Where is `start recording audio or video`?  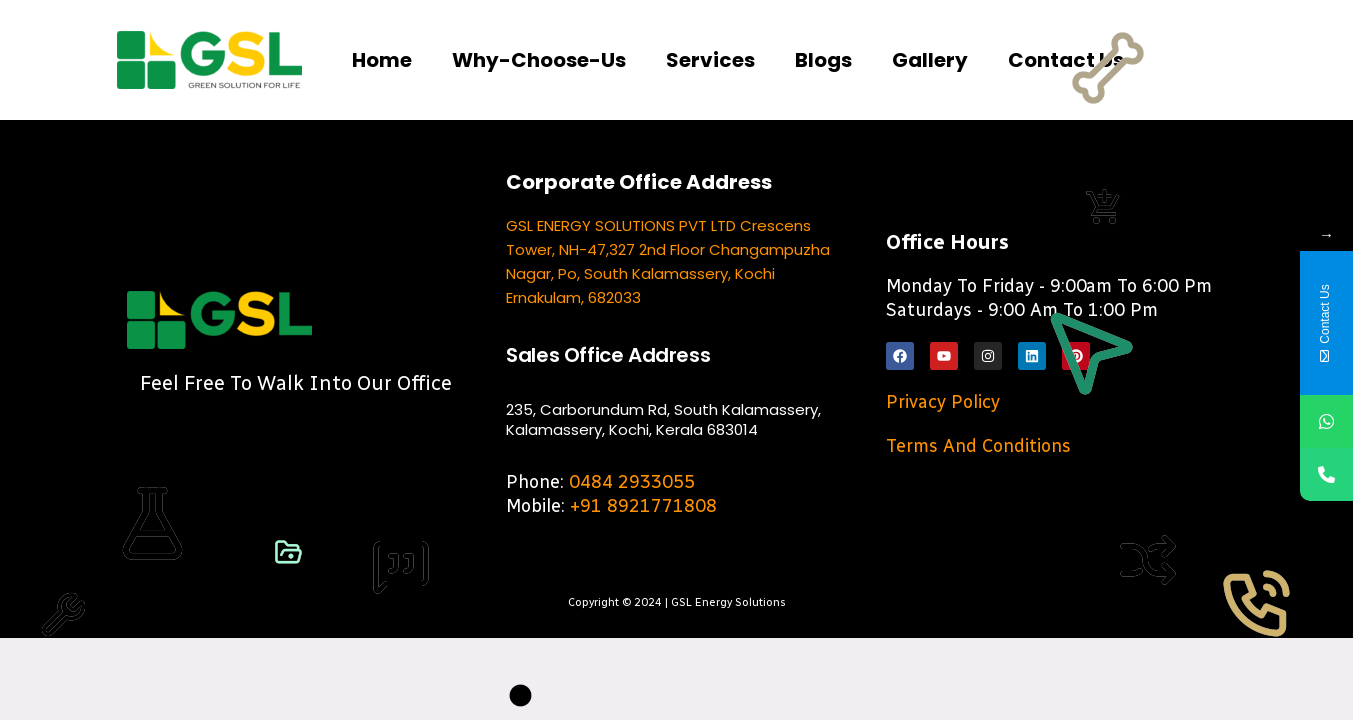 start recording audio or video is located at coordinates (520, 695).